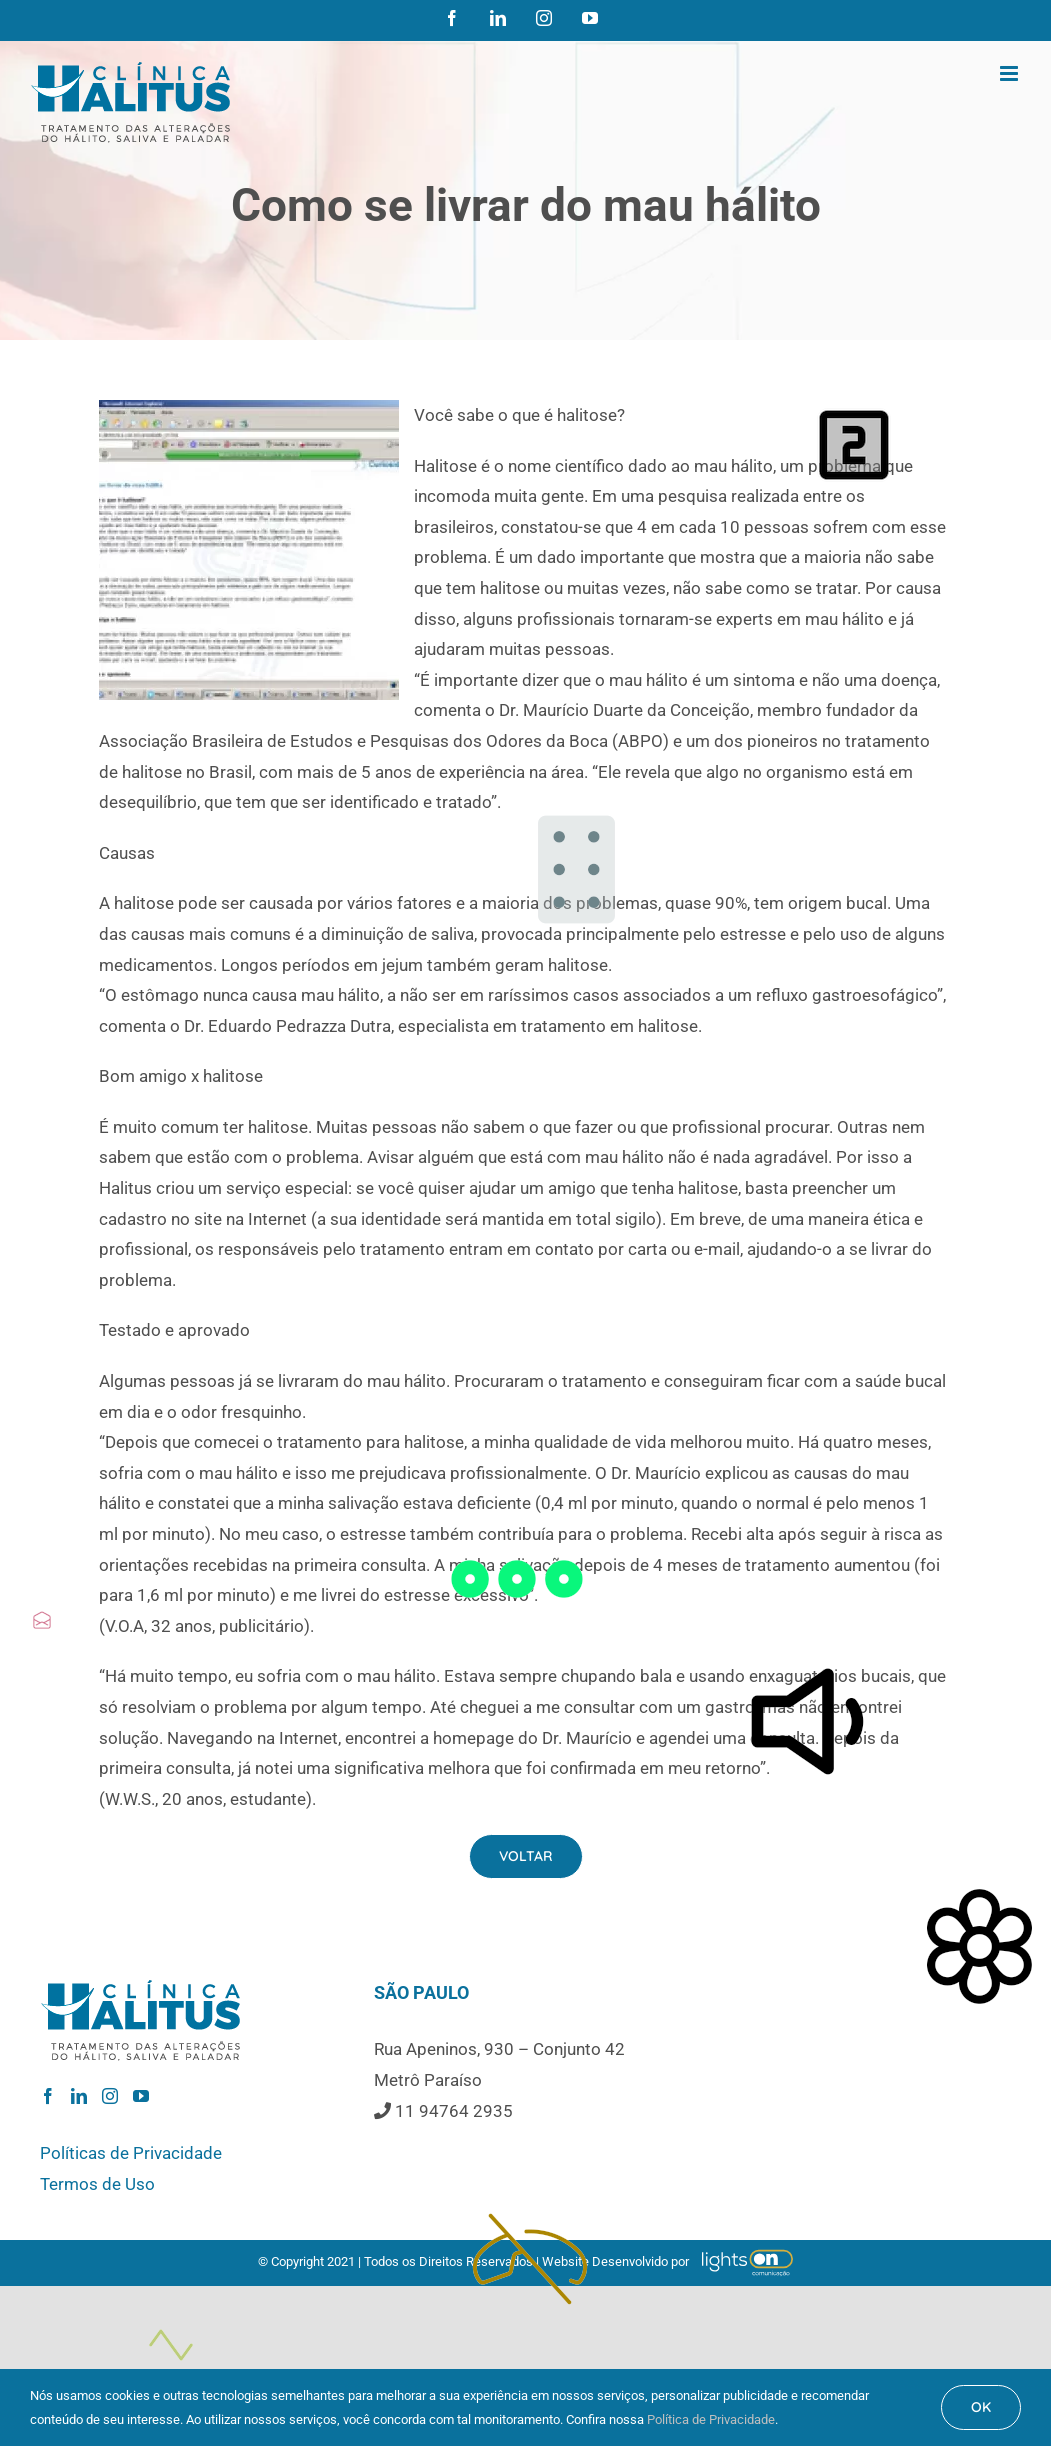 The width and height of the screenshot is (1051, 2446). Describe the element at coordinates (171, 2345) in the screenshot. I see `toggle triangle waveform in audio synthesizer` at that location.